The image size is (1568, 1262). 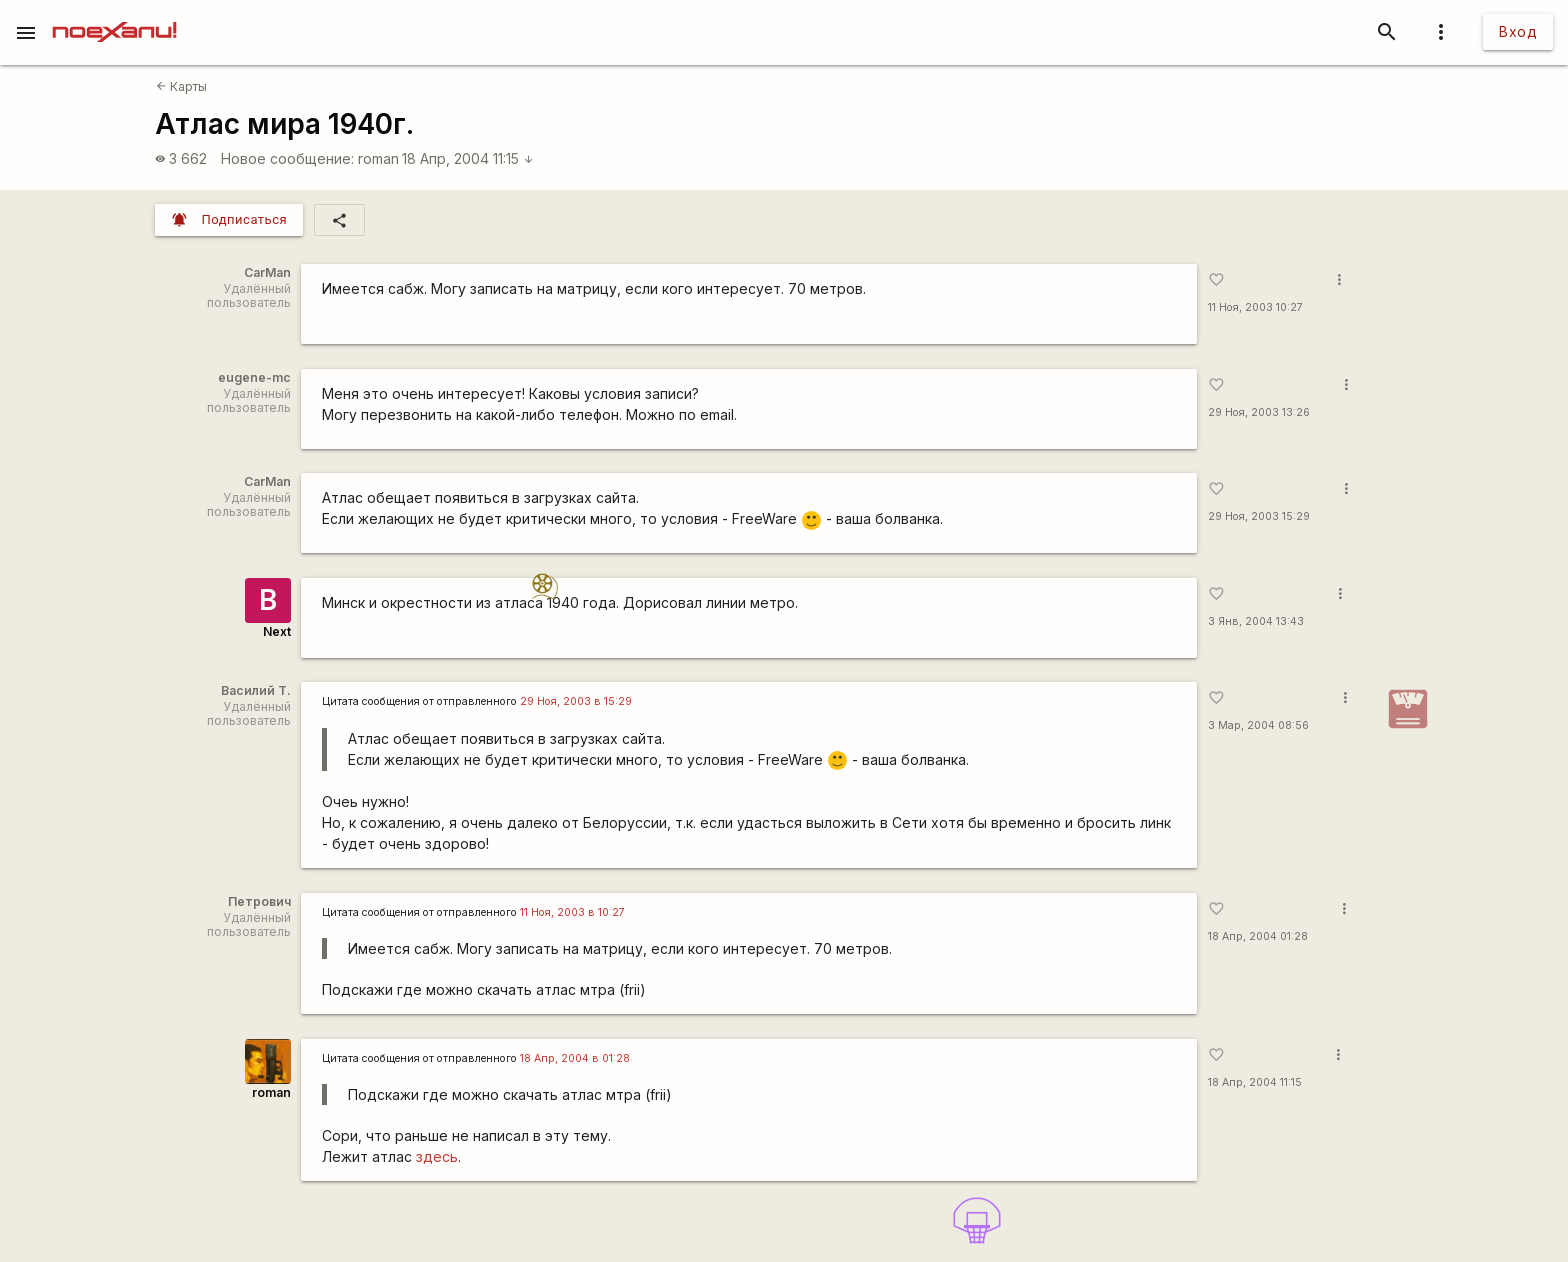 I want to click on access video or film content, so click(x=545, y=586).